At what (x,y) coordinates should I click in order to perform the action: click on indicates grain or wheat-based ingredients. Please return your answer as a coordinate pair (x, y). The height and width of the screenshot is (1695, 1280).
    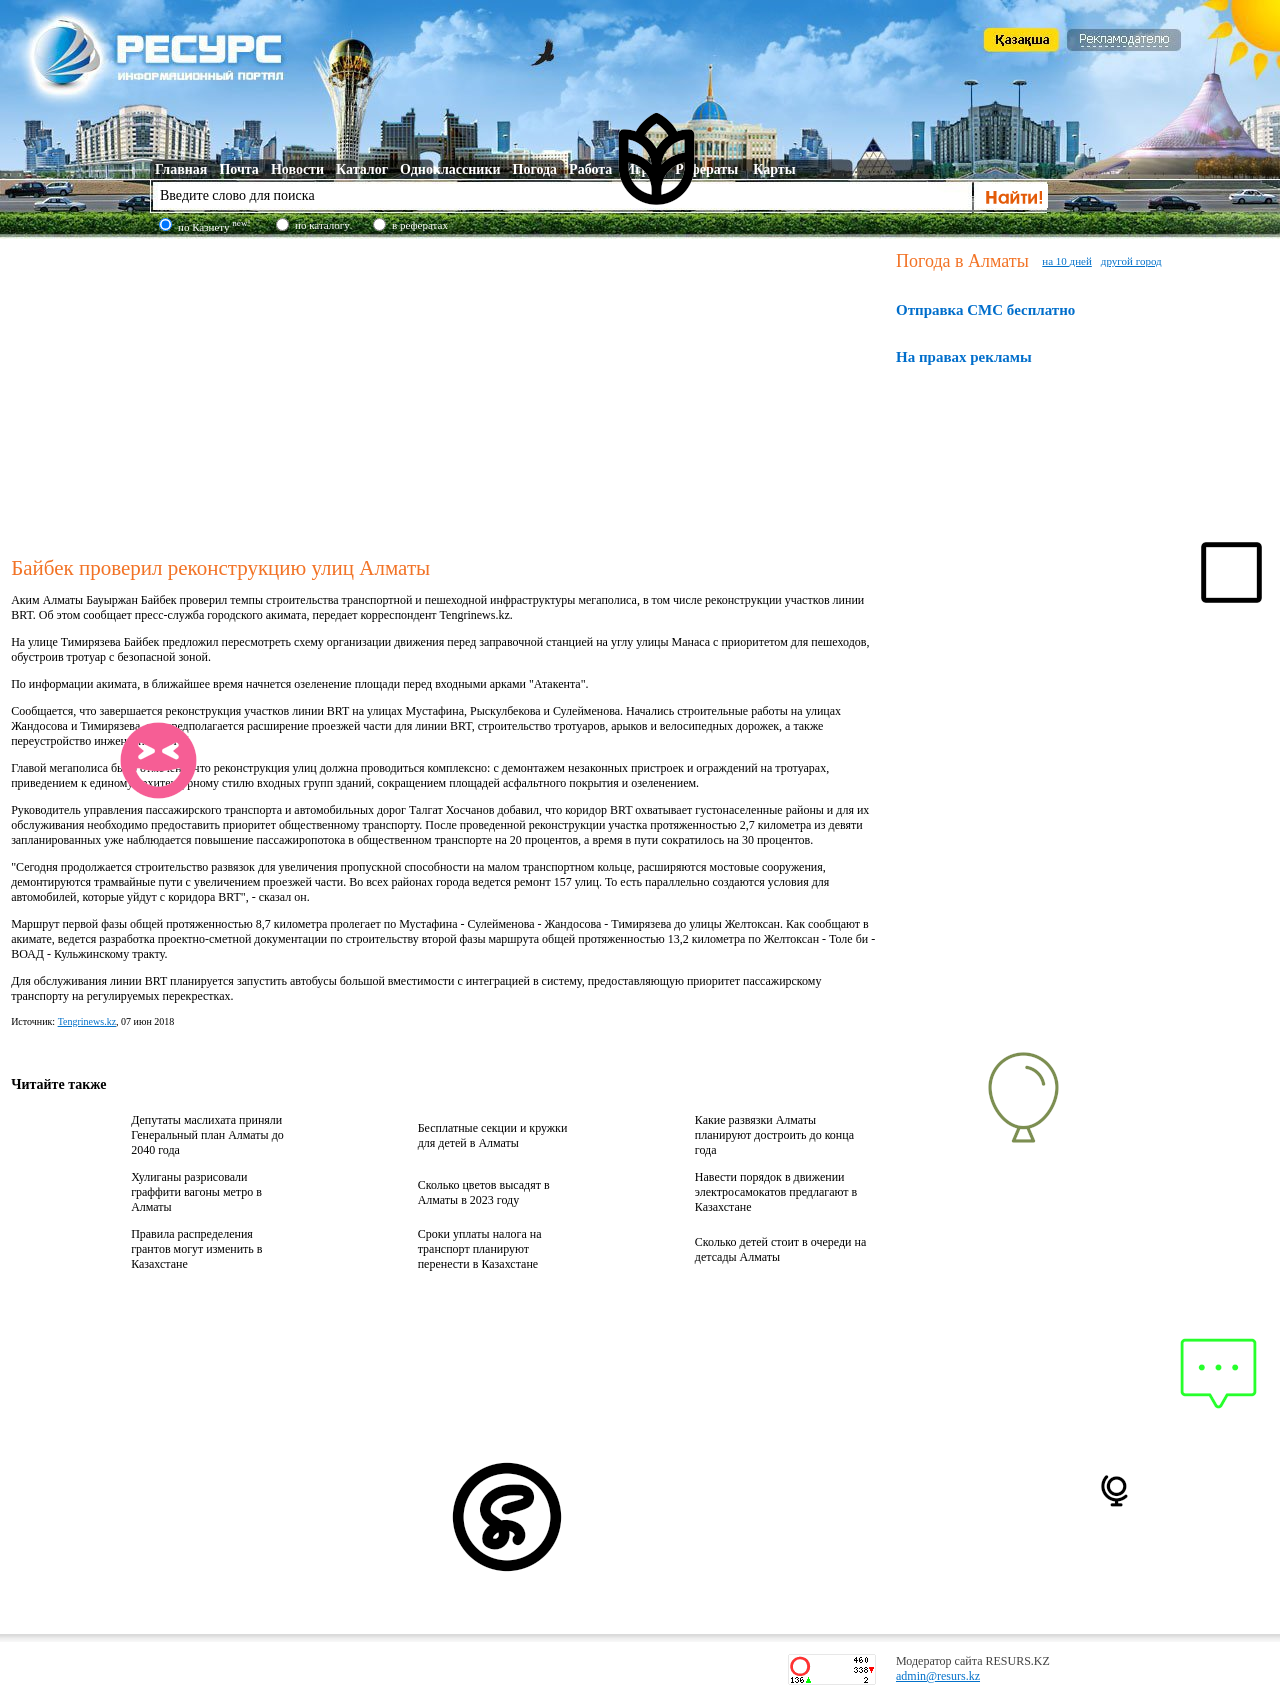
    Looking at the image, I should click on (656, 160).